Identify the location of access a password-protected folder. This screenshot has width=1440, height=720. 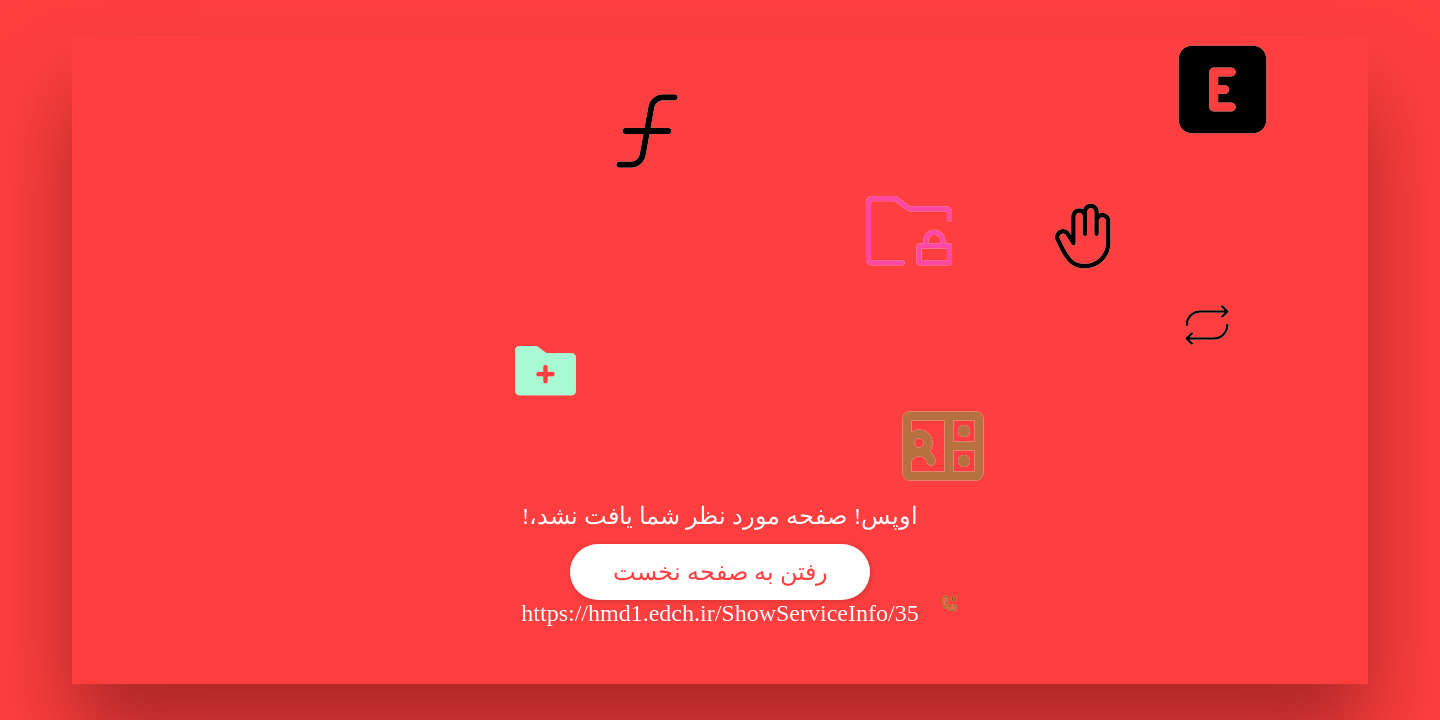
(909, 229).